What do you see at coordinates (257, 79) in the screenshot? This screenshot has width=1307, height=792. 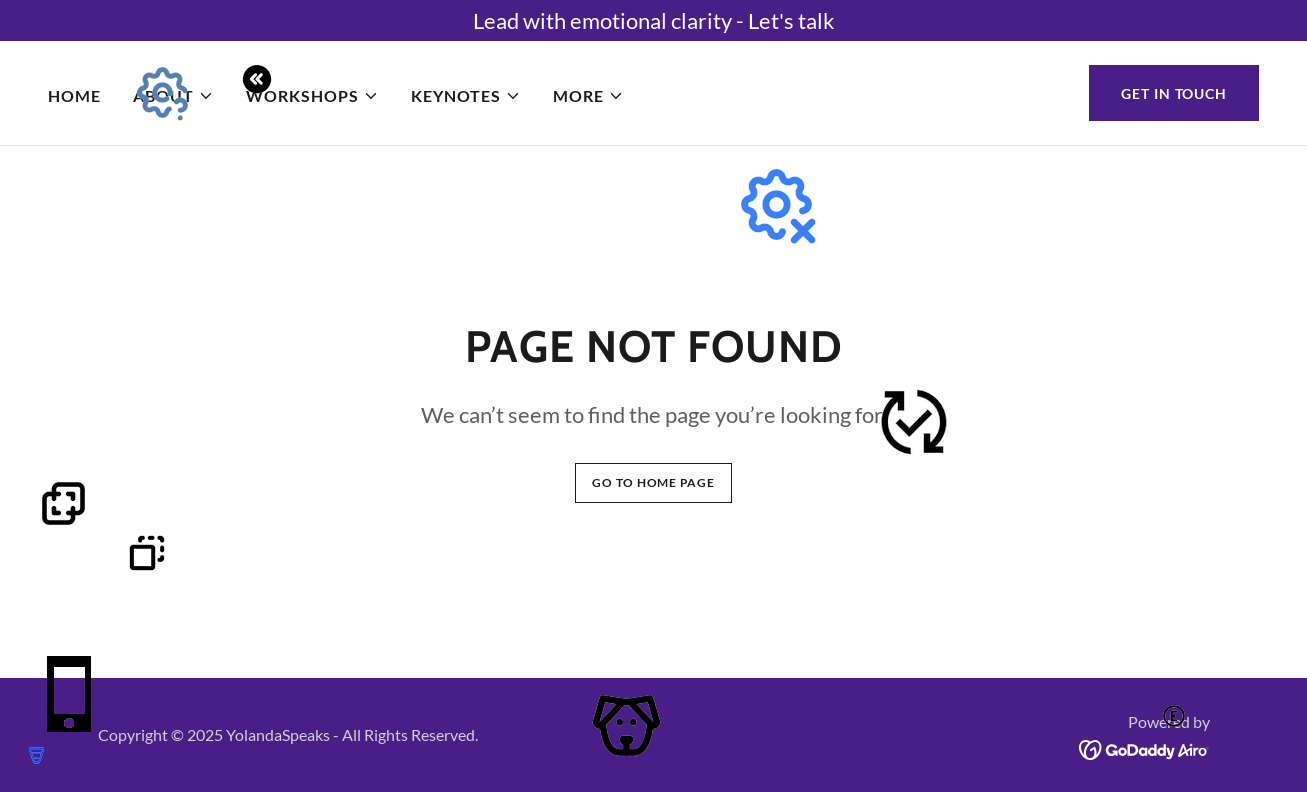 I see `go back to previous section` at bounding box center [257, 79].